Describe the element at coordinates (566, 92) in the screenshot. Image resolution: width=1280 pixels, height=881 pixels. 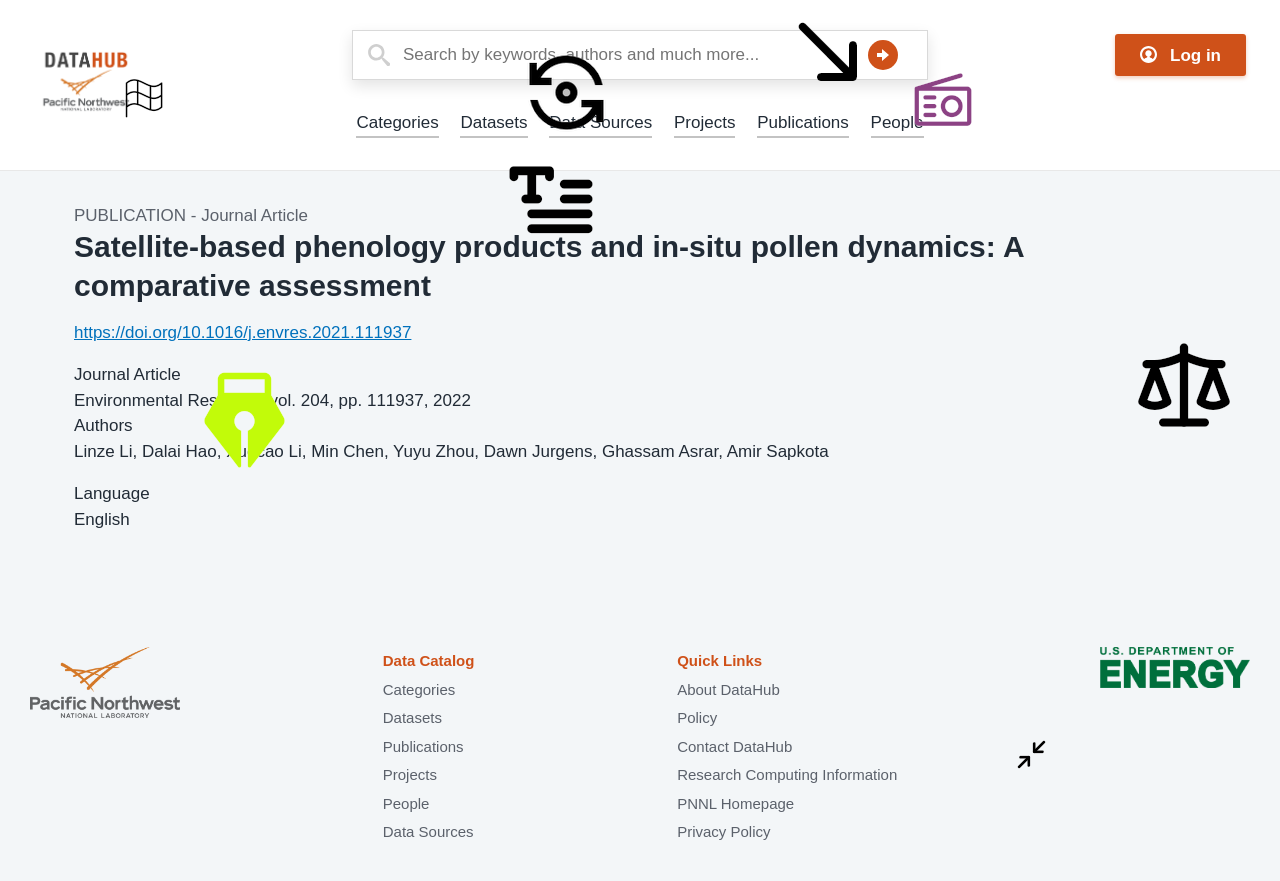
I see `switch between front and rear camera` at that location.